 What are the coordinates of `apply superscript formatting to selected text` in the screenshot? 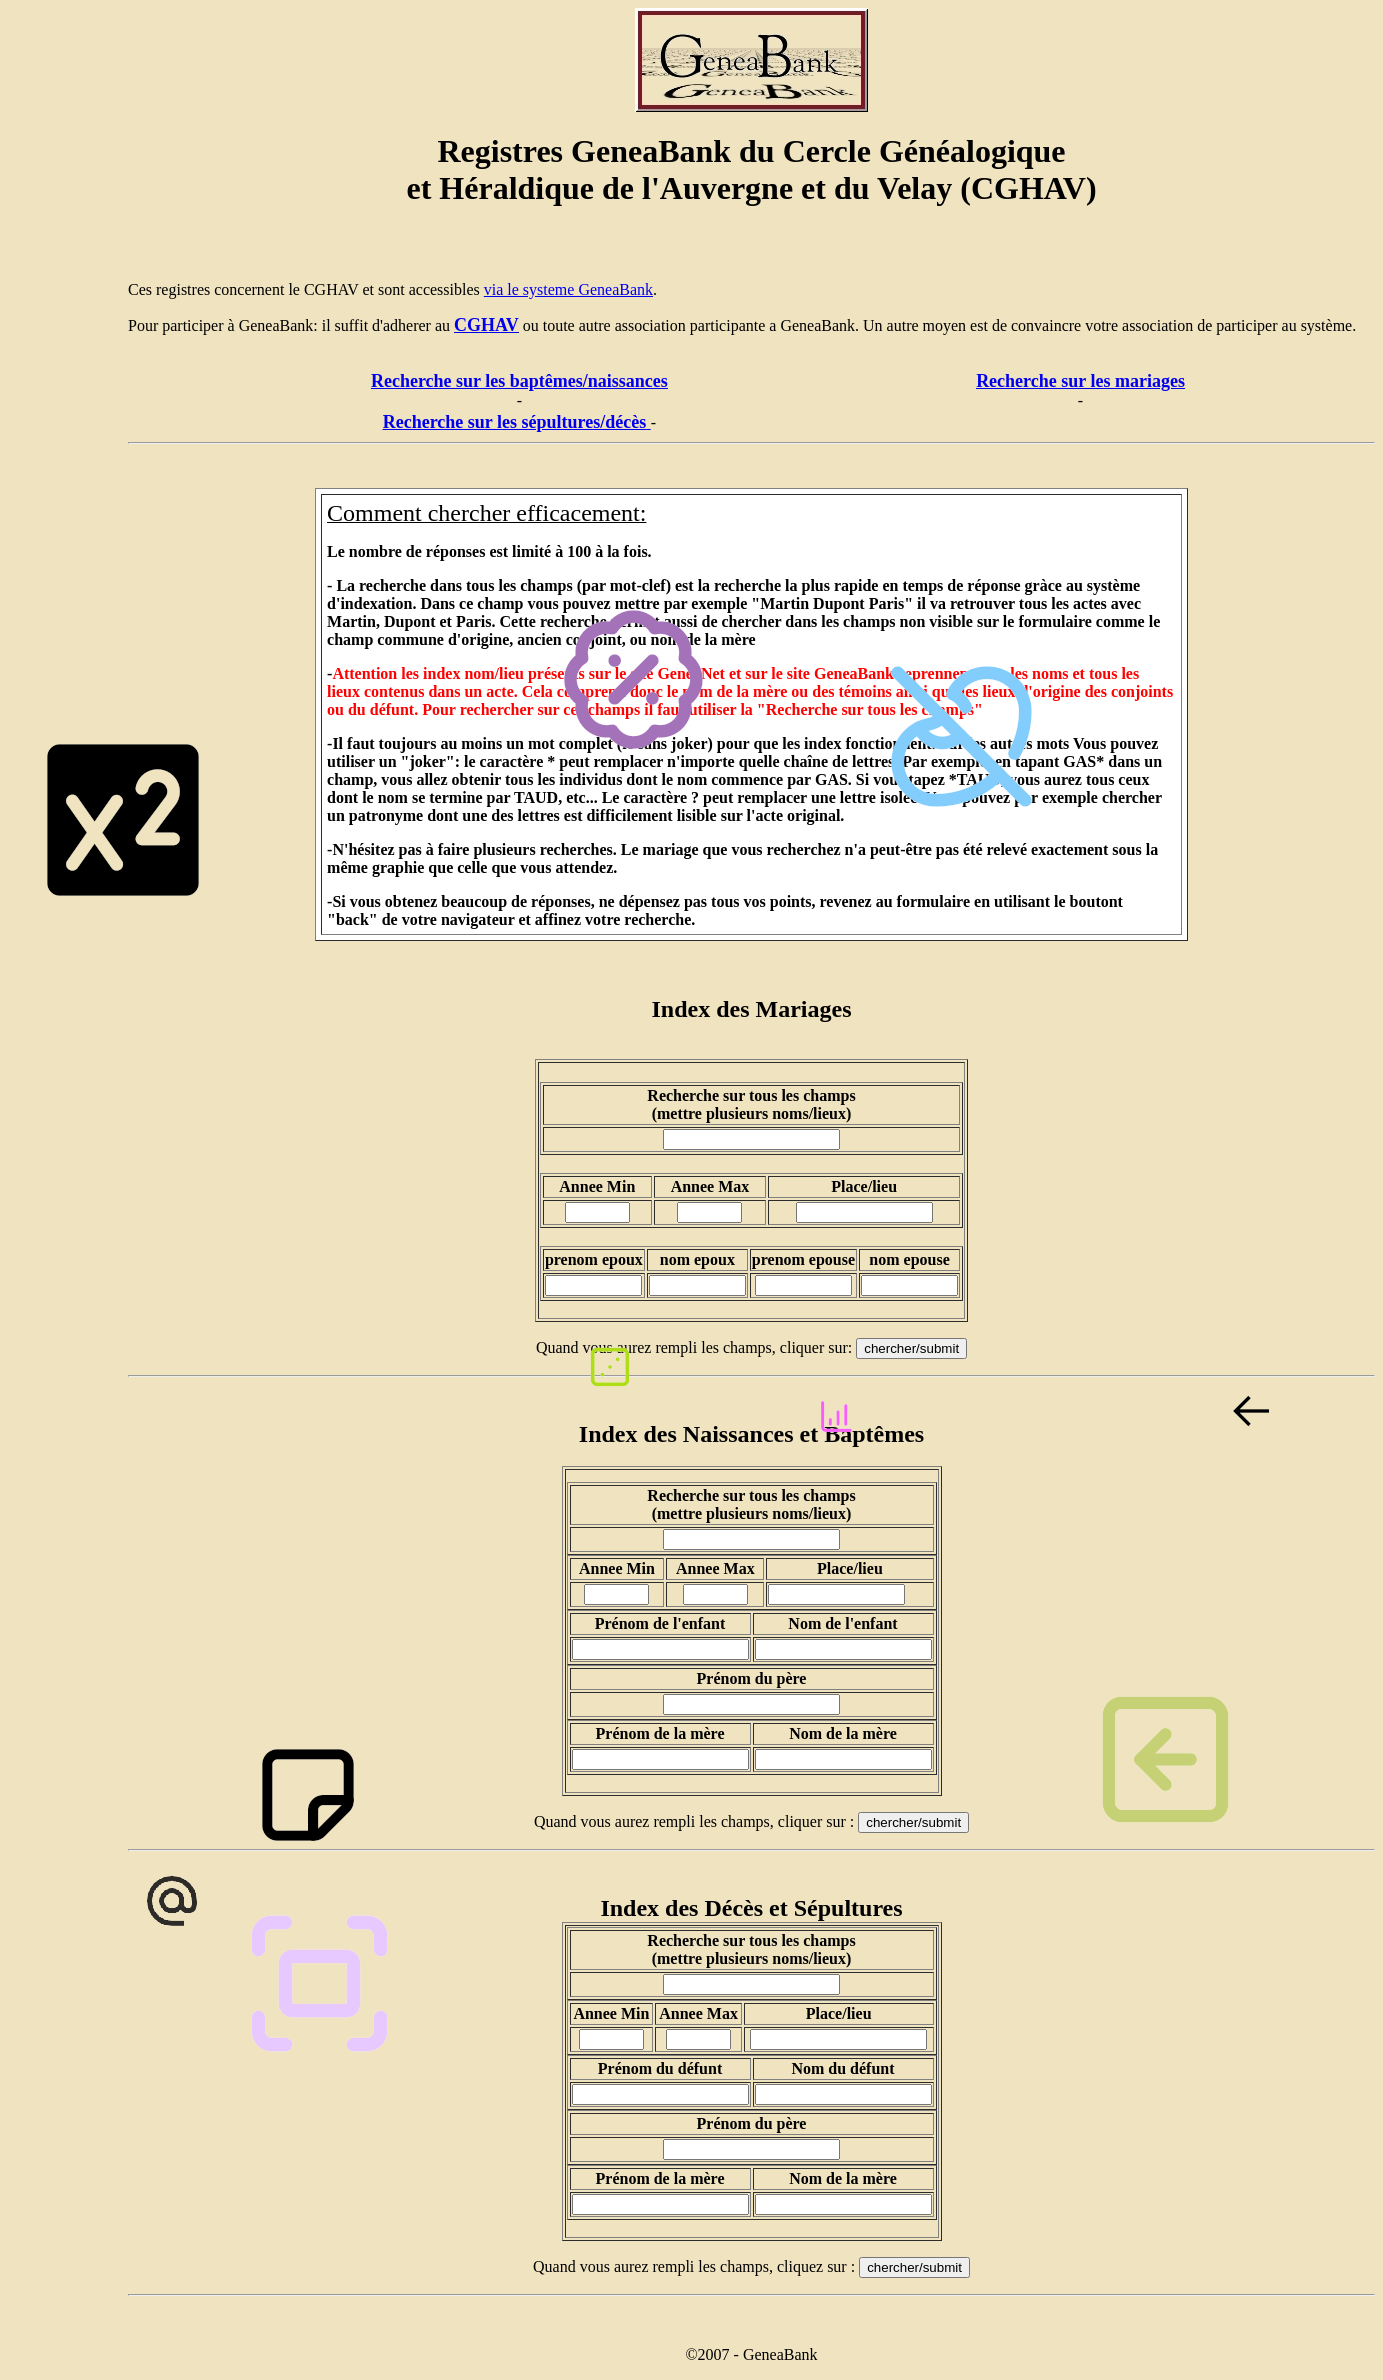 It's located at (123, 820).